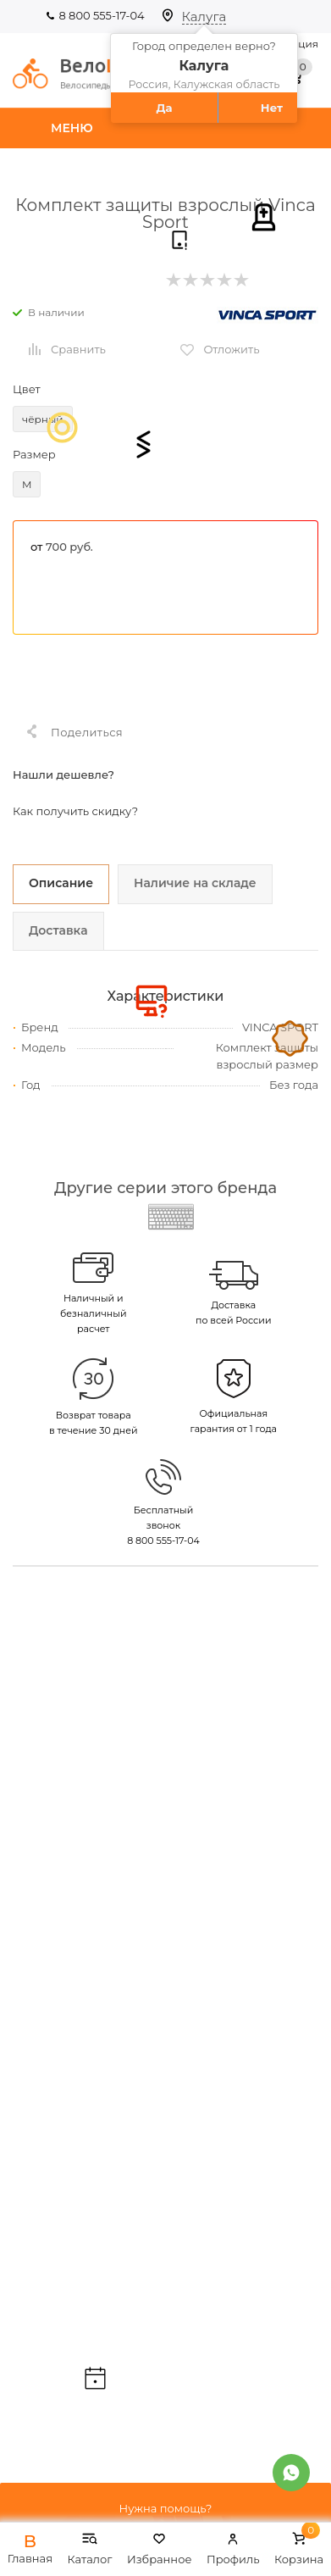 This screenshot has height=2576, width=331. Describe the element at coordinates (152, 1001) in the screenshot. I see `get help or support for your desktop device` at that location.